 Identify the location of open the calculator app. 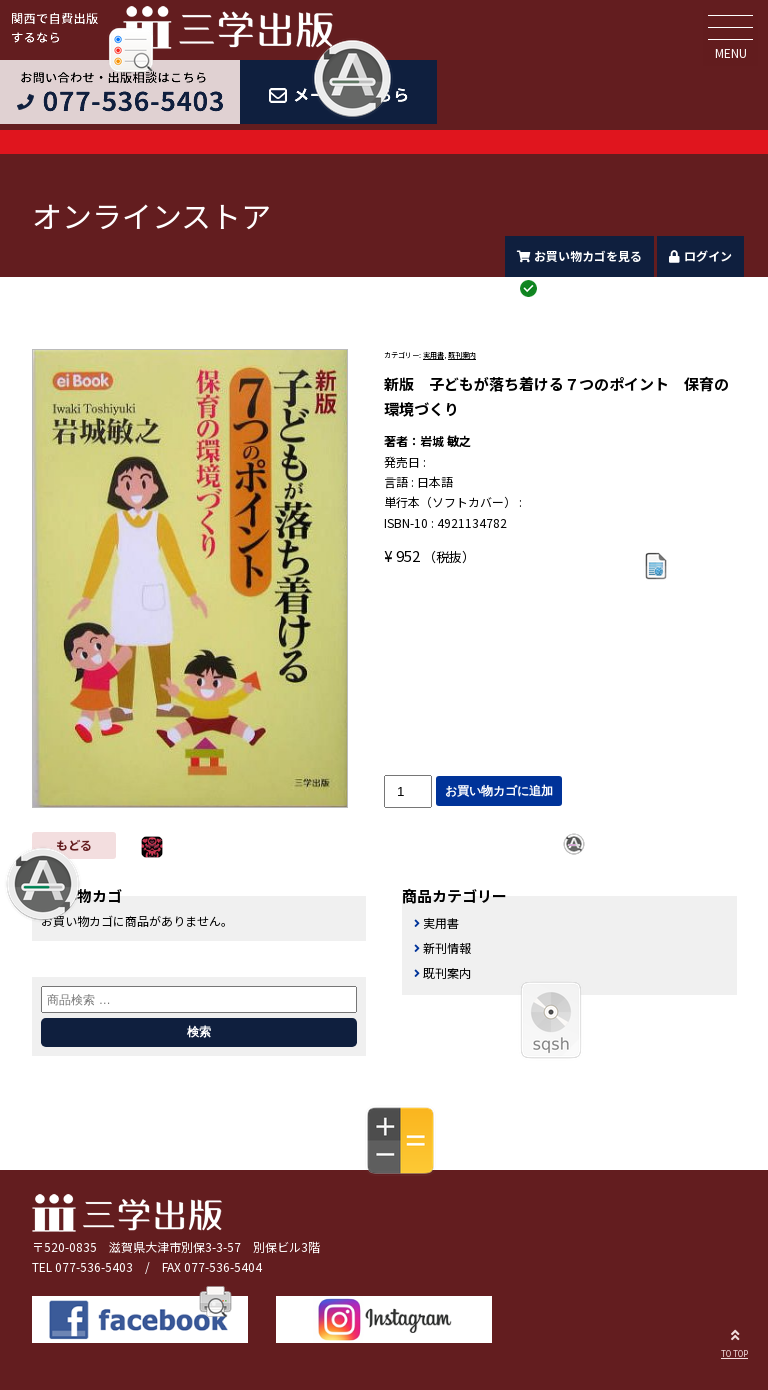
(400, 1140).